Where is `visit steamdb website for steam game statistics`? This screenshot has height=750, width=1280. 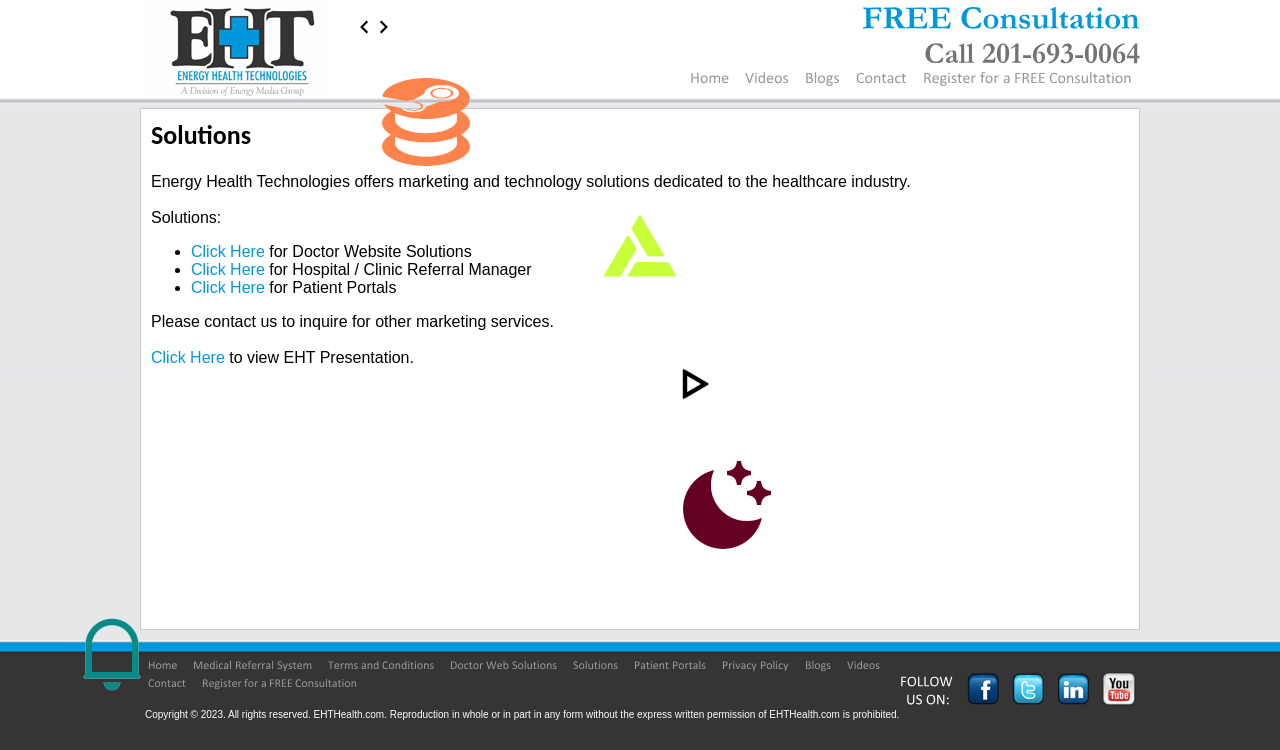
visit steamdb website for steam game statistics is located at coordinates (426, 122).